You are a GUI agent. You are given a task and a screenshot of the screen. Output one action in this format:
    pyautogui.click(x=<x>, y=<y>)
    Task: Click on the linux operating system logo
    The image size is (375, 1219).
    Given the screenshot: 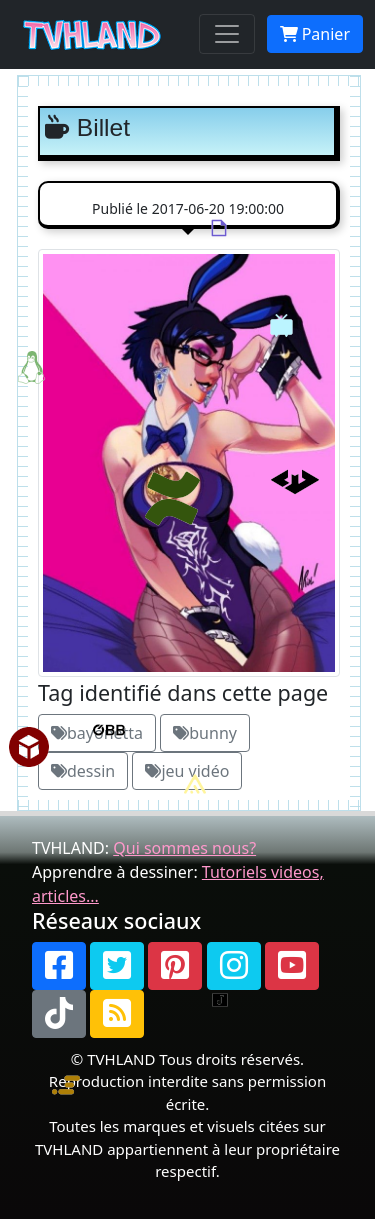 What is the action you would take?
    pyautogui.click(x=31, y=367)
    